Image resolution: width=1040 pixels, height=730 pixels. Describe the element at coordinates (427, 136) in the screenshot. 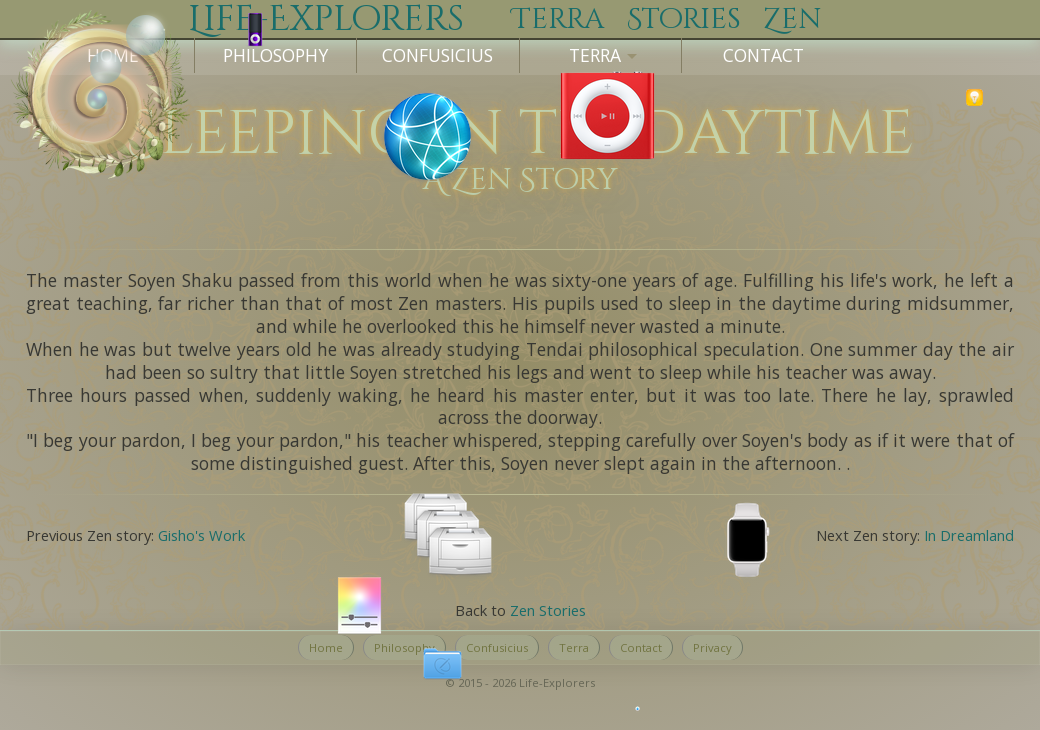

I see `open network browser to view connected devices` at that location.